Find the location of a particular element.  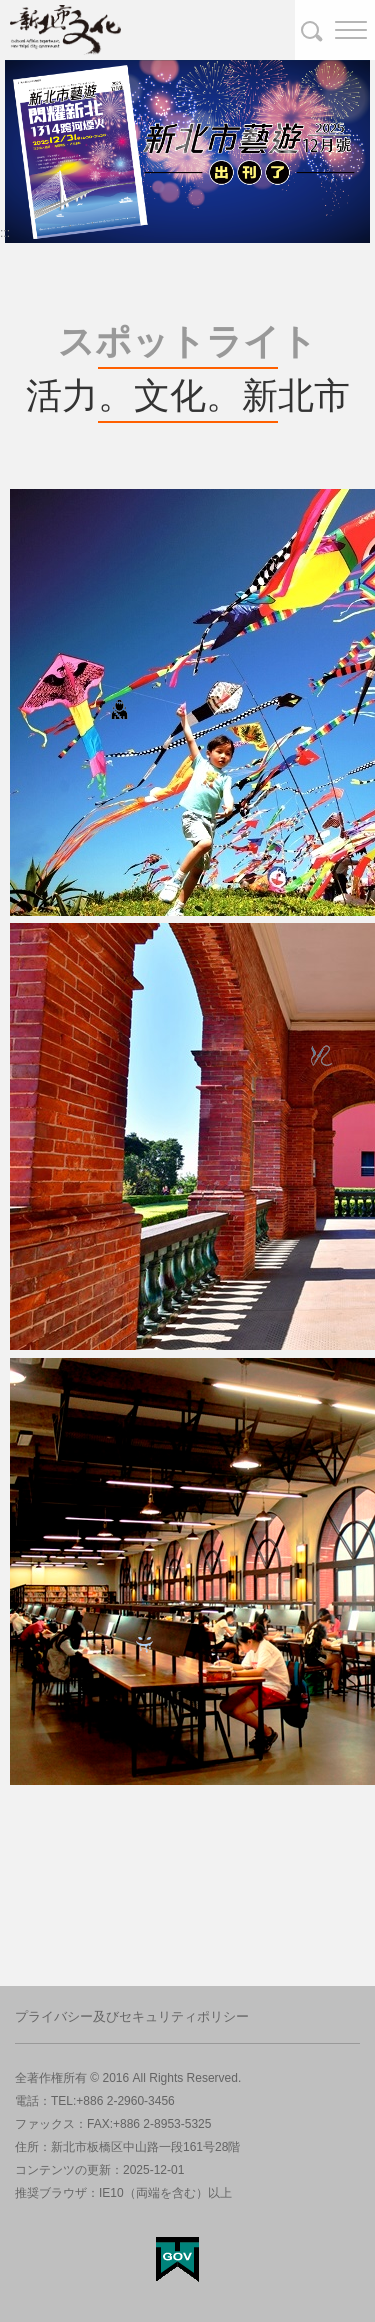

select frankenstein character or monster avatar is located at coordinates (119, 709).